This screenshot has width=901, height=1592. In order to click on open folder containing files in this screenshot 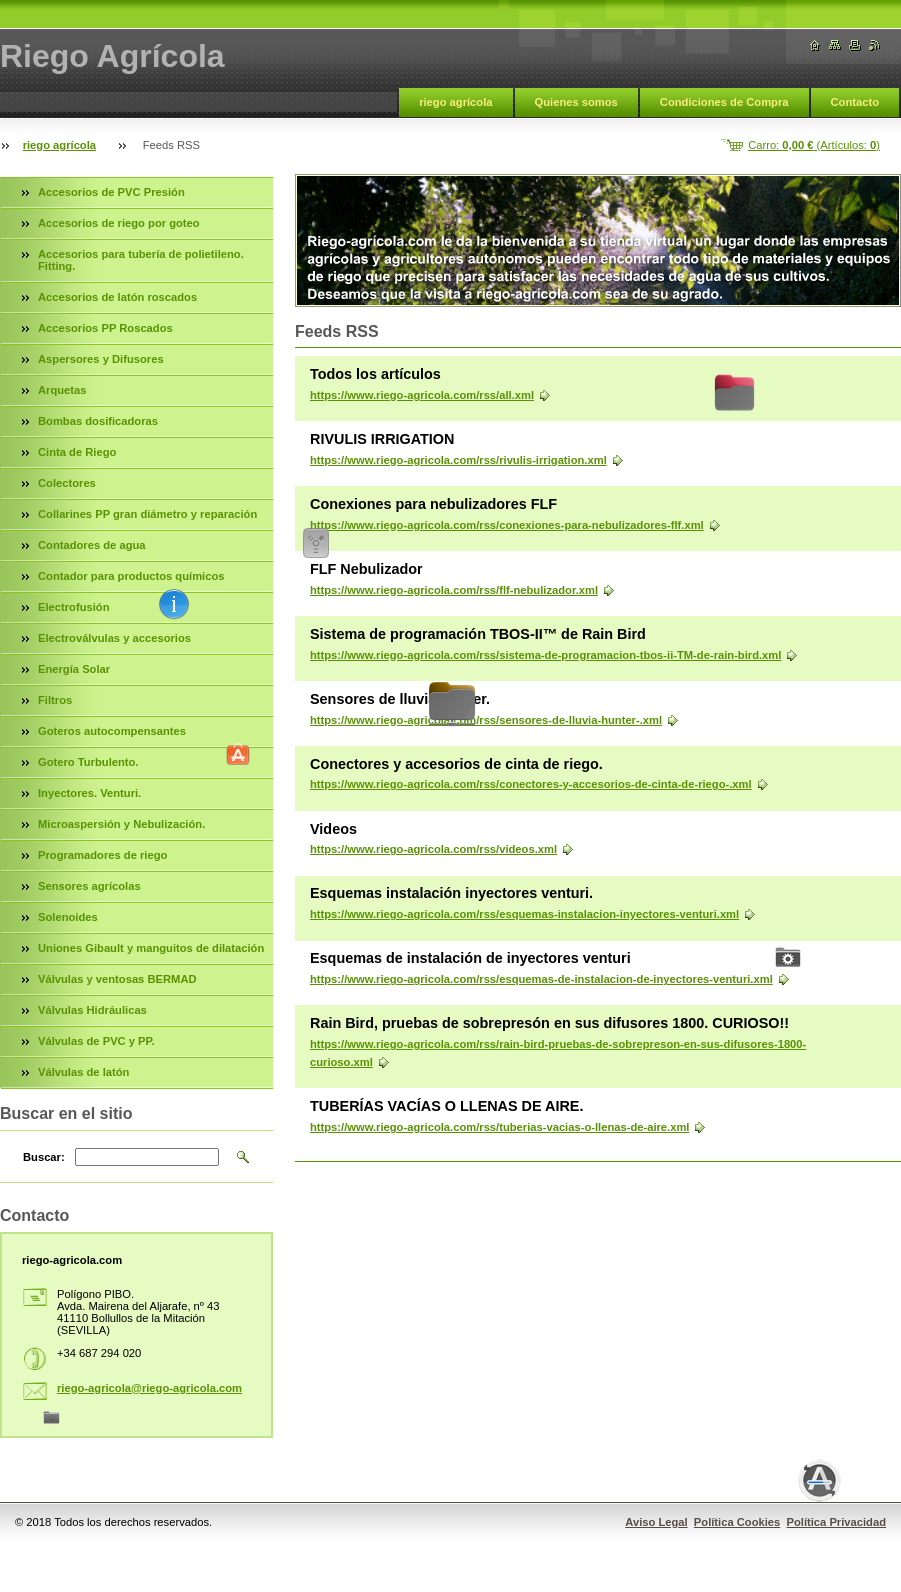, I will do `click(734, 392)`.